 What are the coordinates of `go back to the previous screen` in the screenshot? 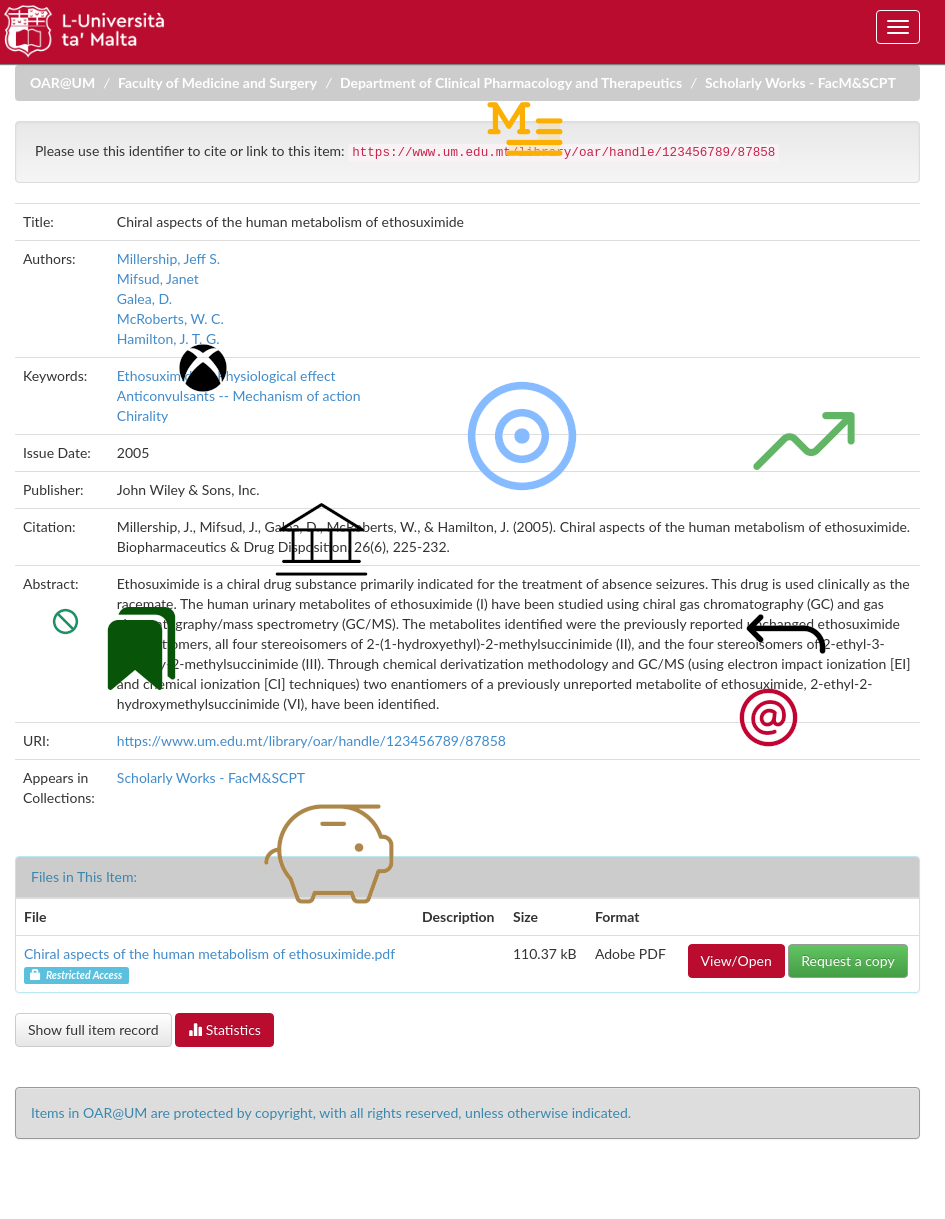 It's located at (786, 634).